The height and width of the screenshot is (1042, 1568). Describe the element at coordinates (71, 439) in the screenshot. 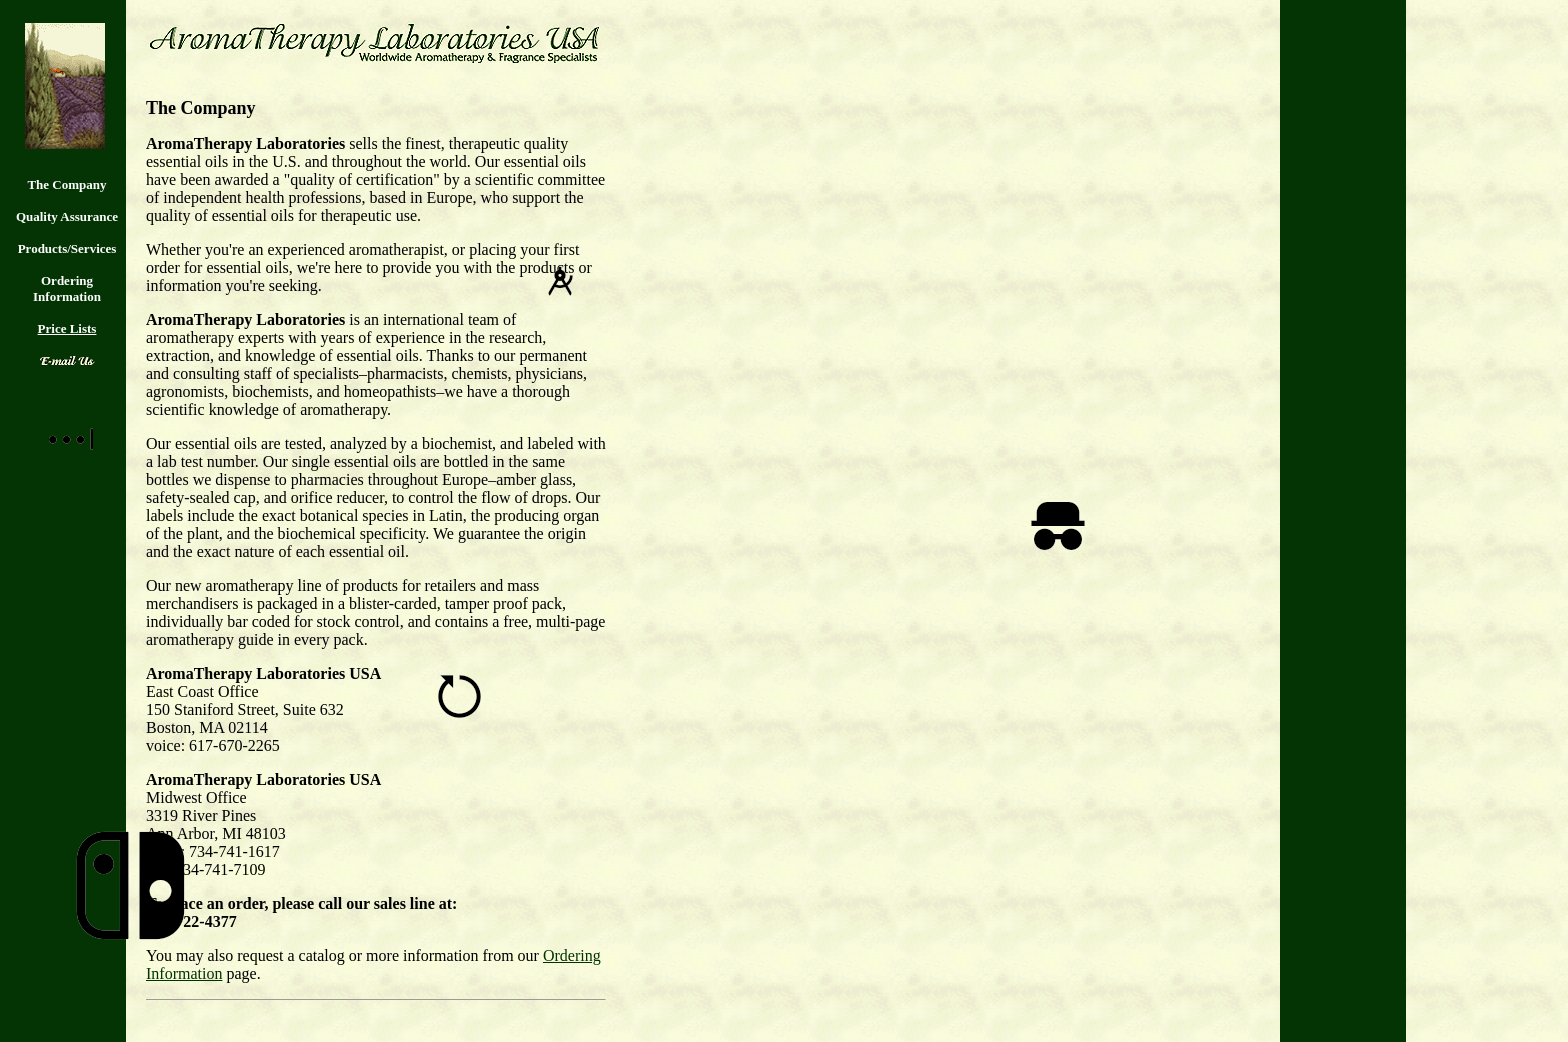

I see `open lastpass password manager` at that location.